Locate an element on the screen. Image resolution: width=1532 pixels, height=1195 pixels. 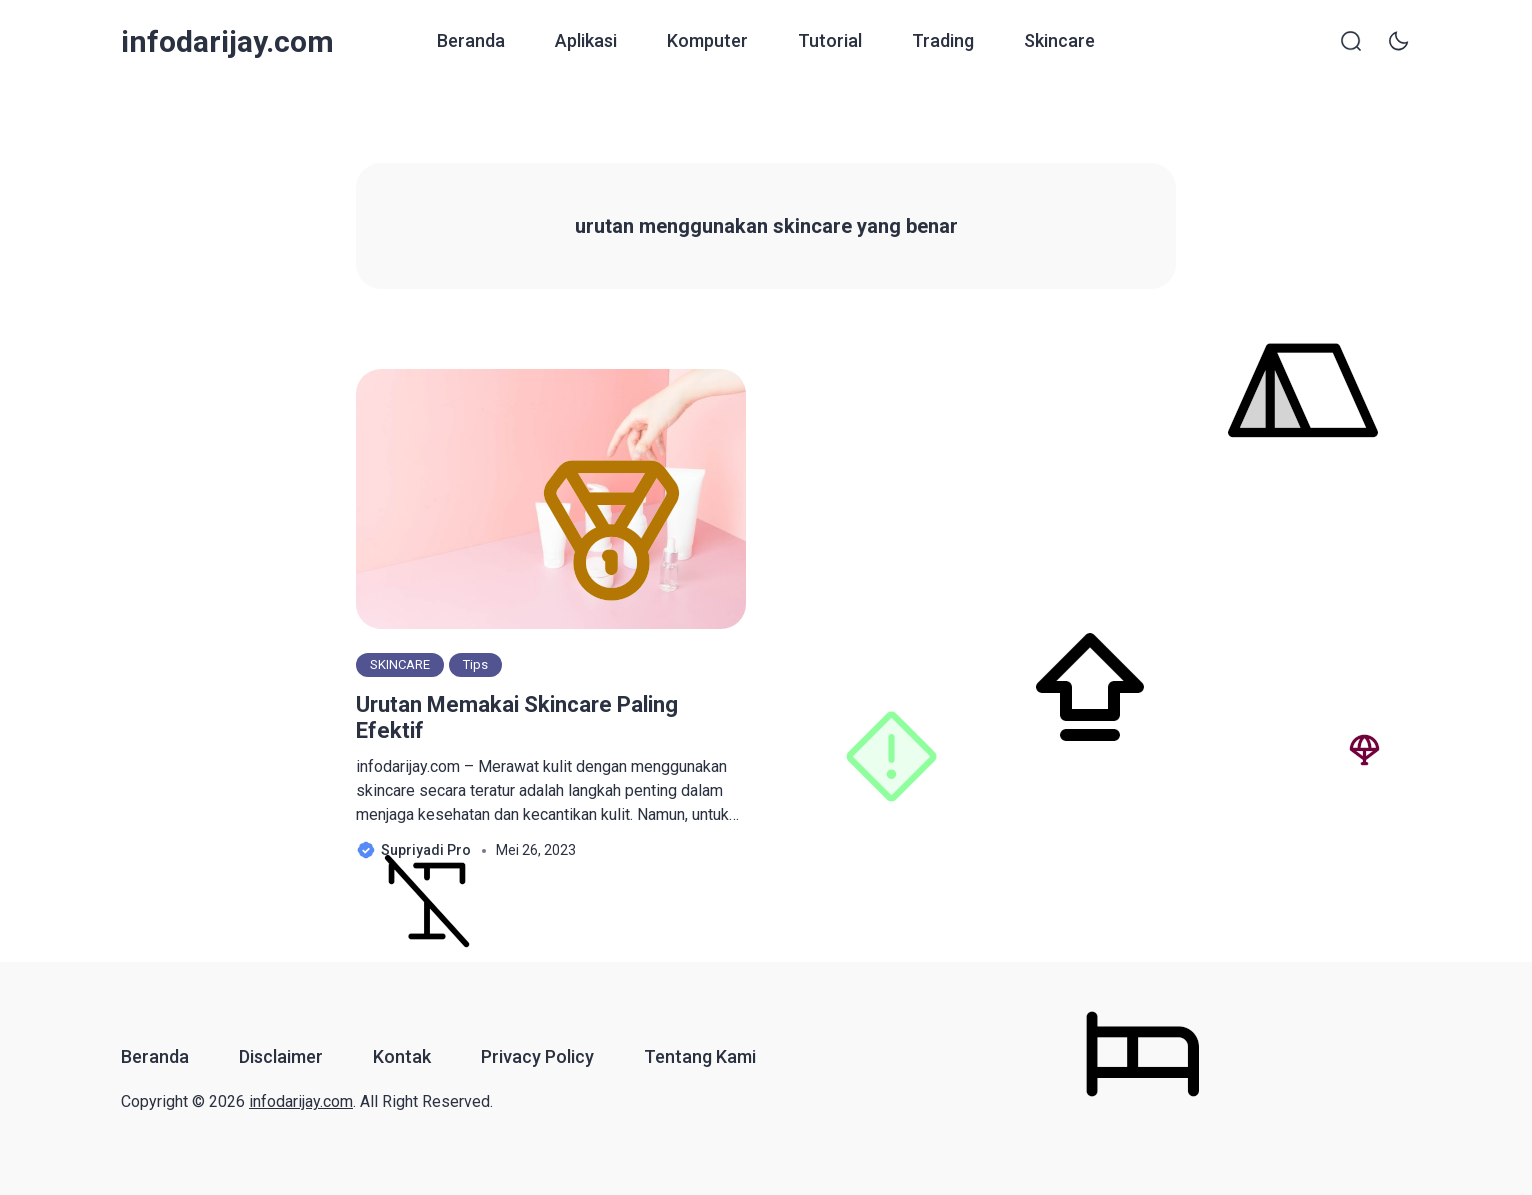
view sleeping or accommodation options is located at coordinates (1140, 1054).